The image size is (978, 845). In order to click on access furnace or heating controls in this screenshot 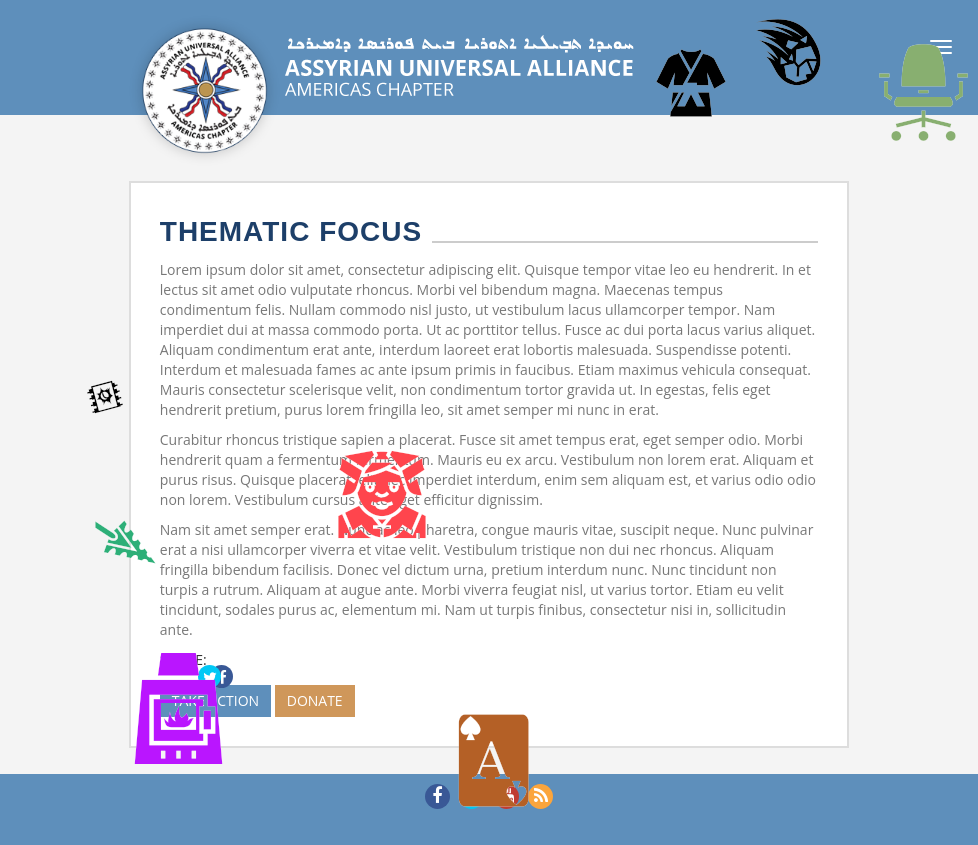, I will do `click(178, 708)`.